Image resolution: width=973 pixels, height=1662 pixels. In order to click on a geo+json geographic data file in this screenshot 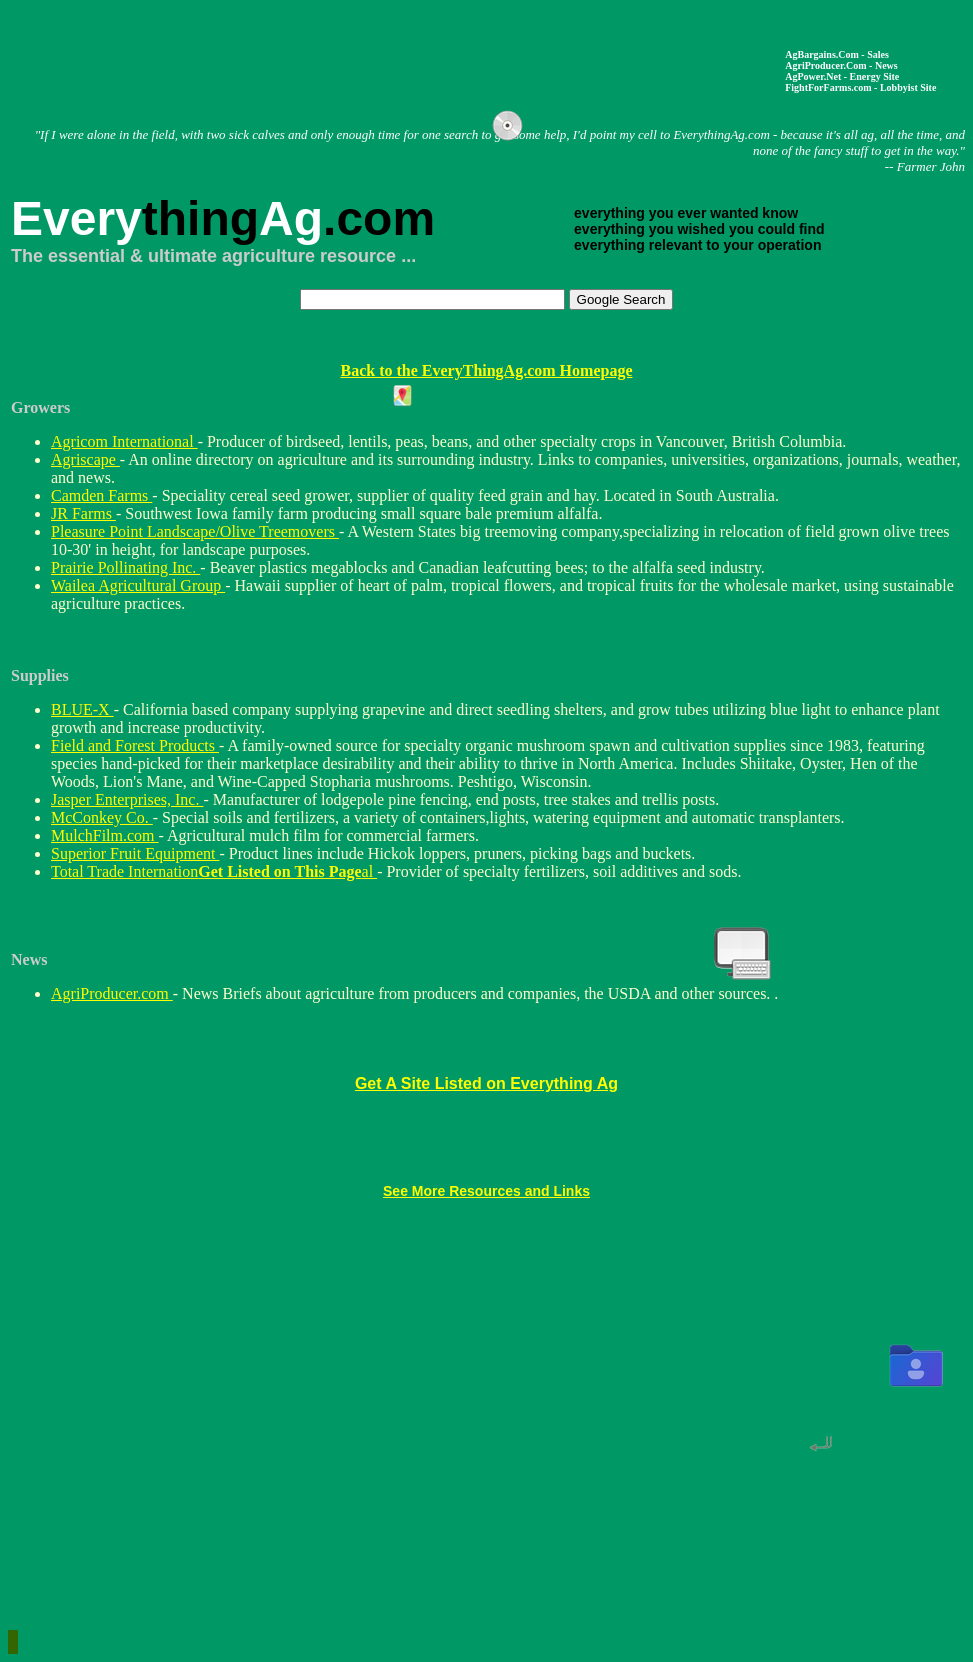, I will do `click(402, 395)`.